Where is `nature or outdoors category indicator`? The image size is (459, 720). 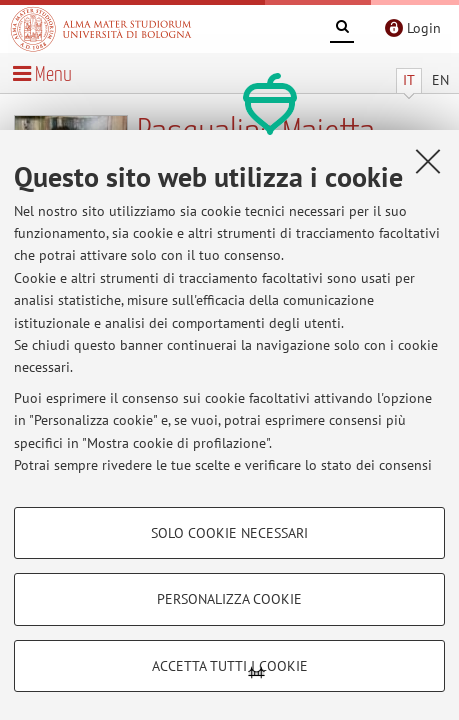
nature or outdoors category indicator is located at coordinates (270, 104).